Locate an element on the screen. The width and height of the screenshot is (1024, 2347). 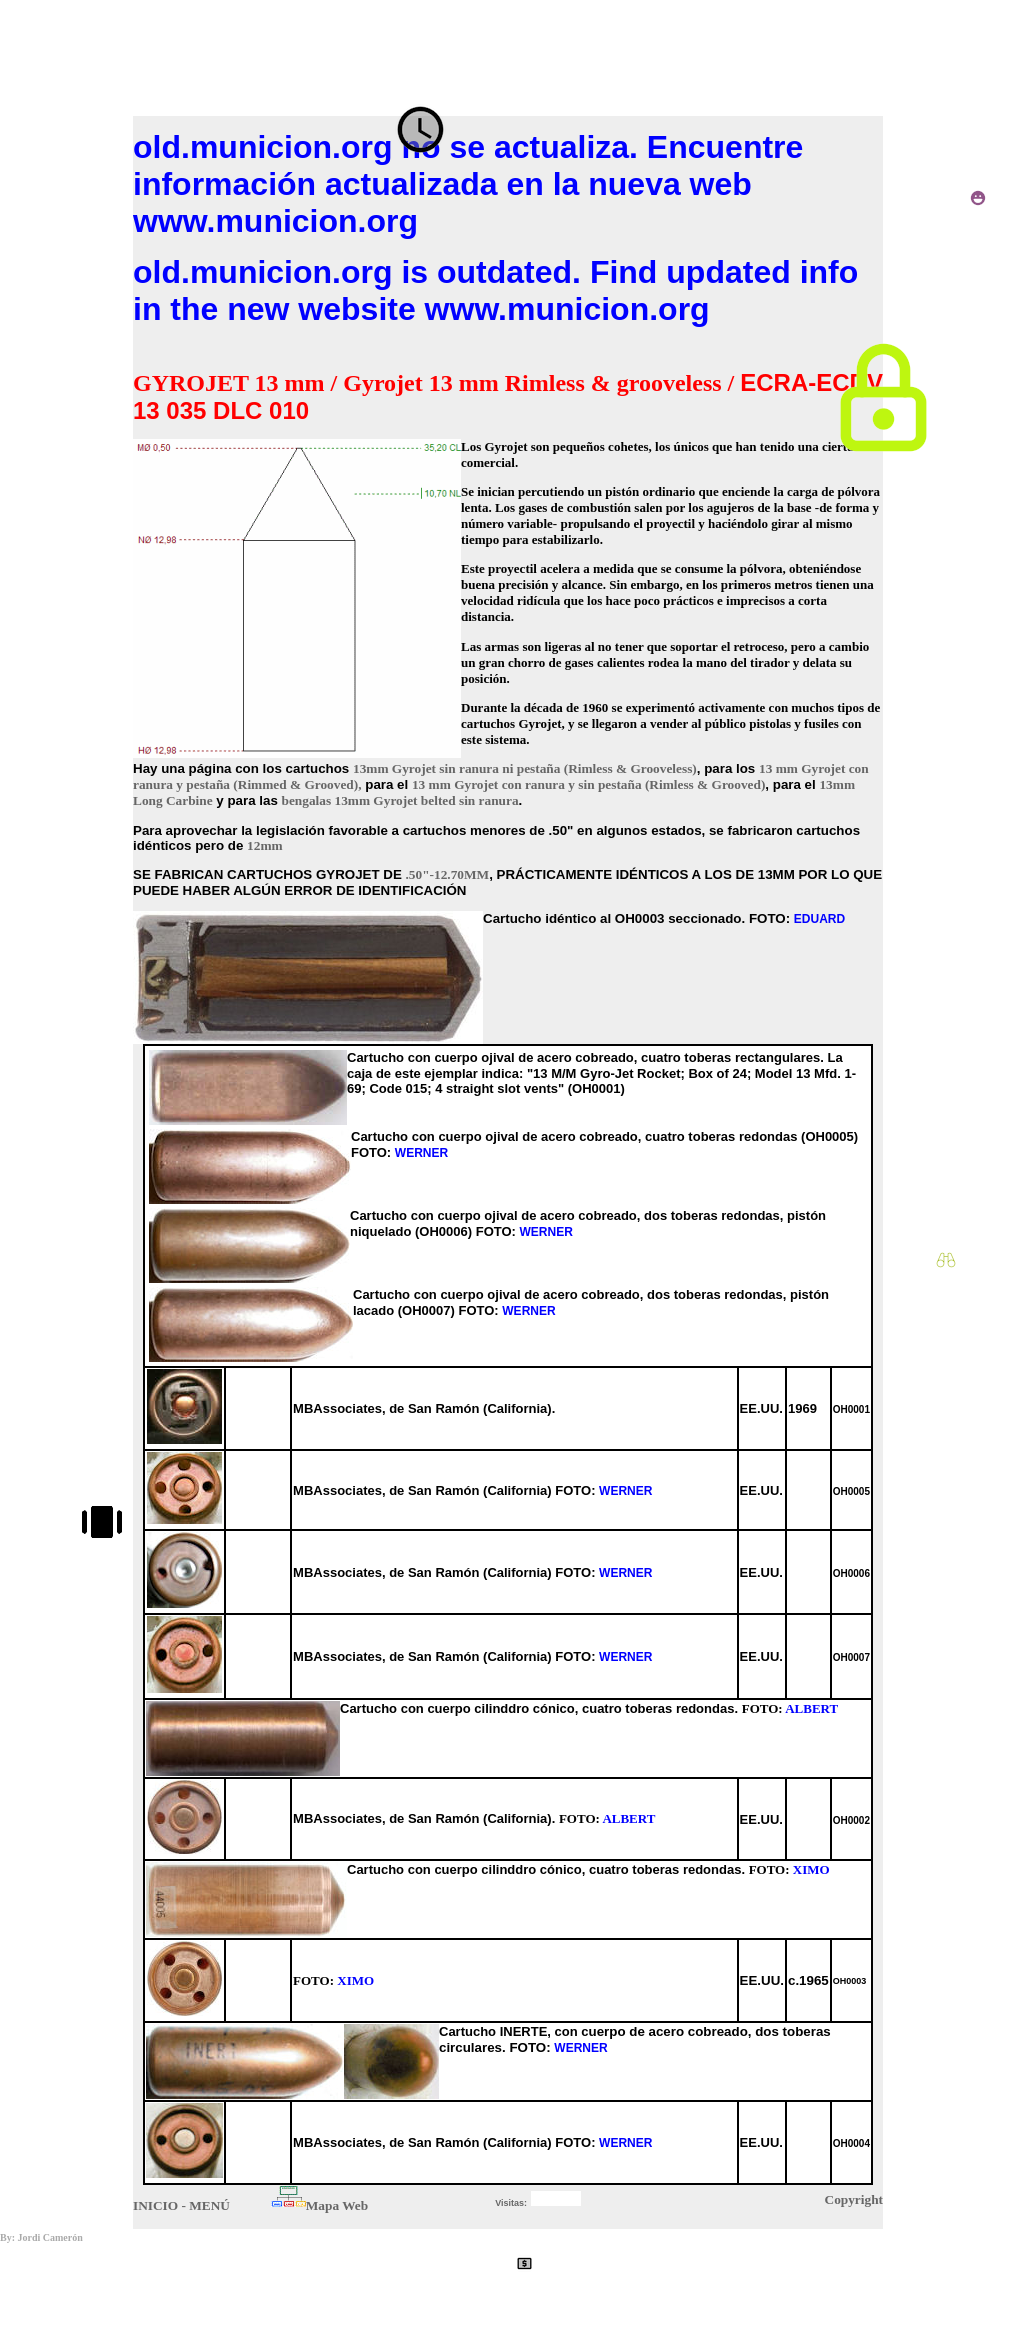
react with a laugh emoji is located at coordinates (978, 198).